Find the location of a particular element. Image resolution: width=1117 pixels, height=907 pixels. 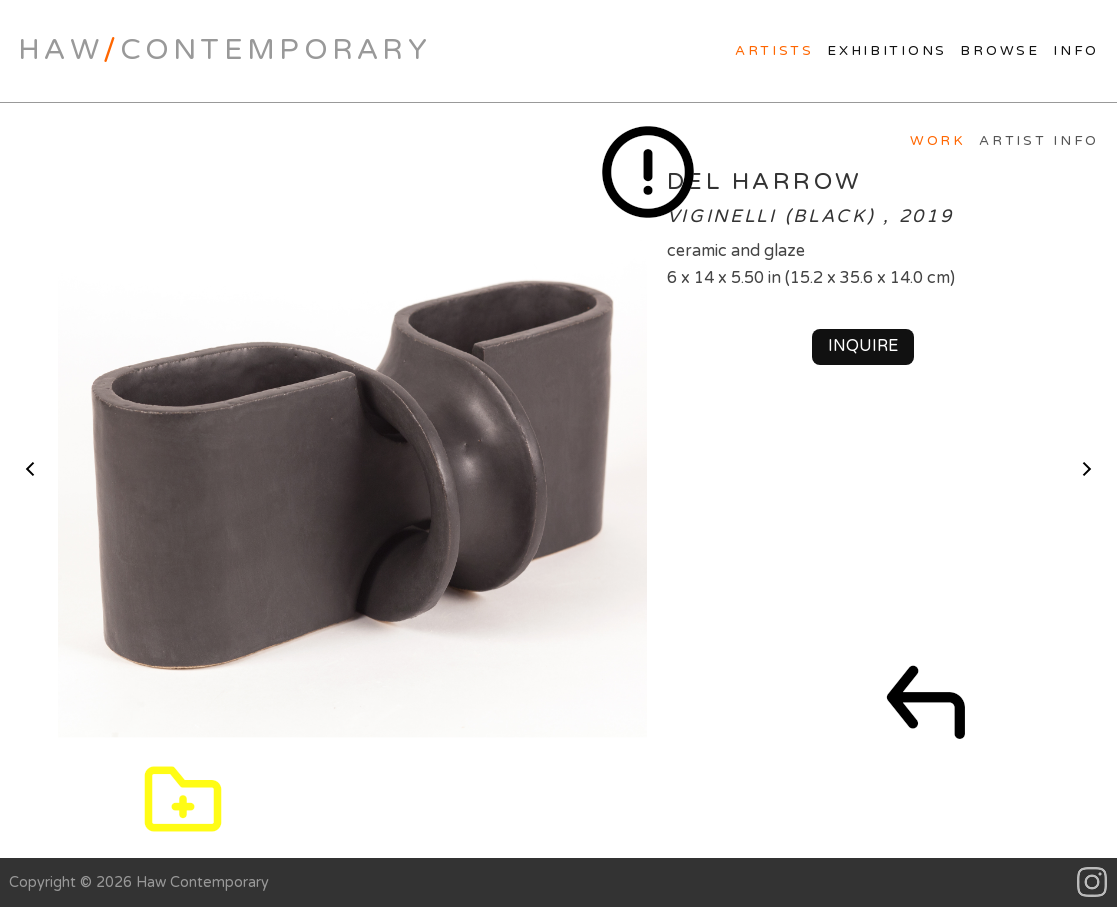

go back to previous screen is located at coordinates (928, 702).